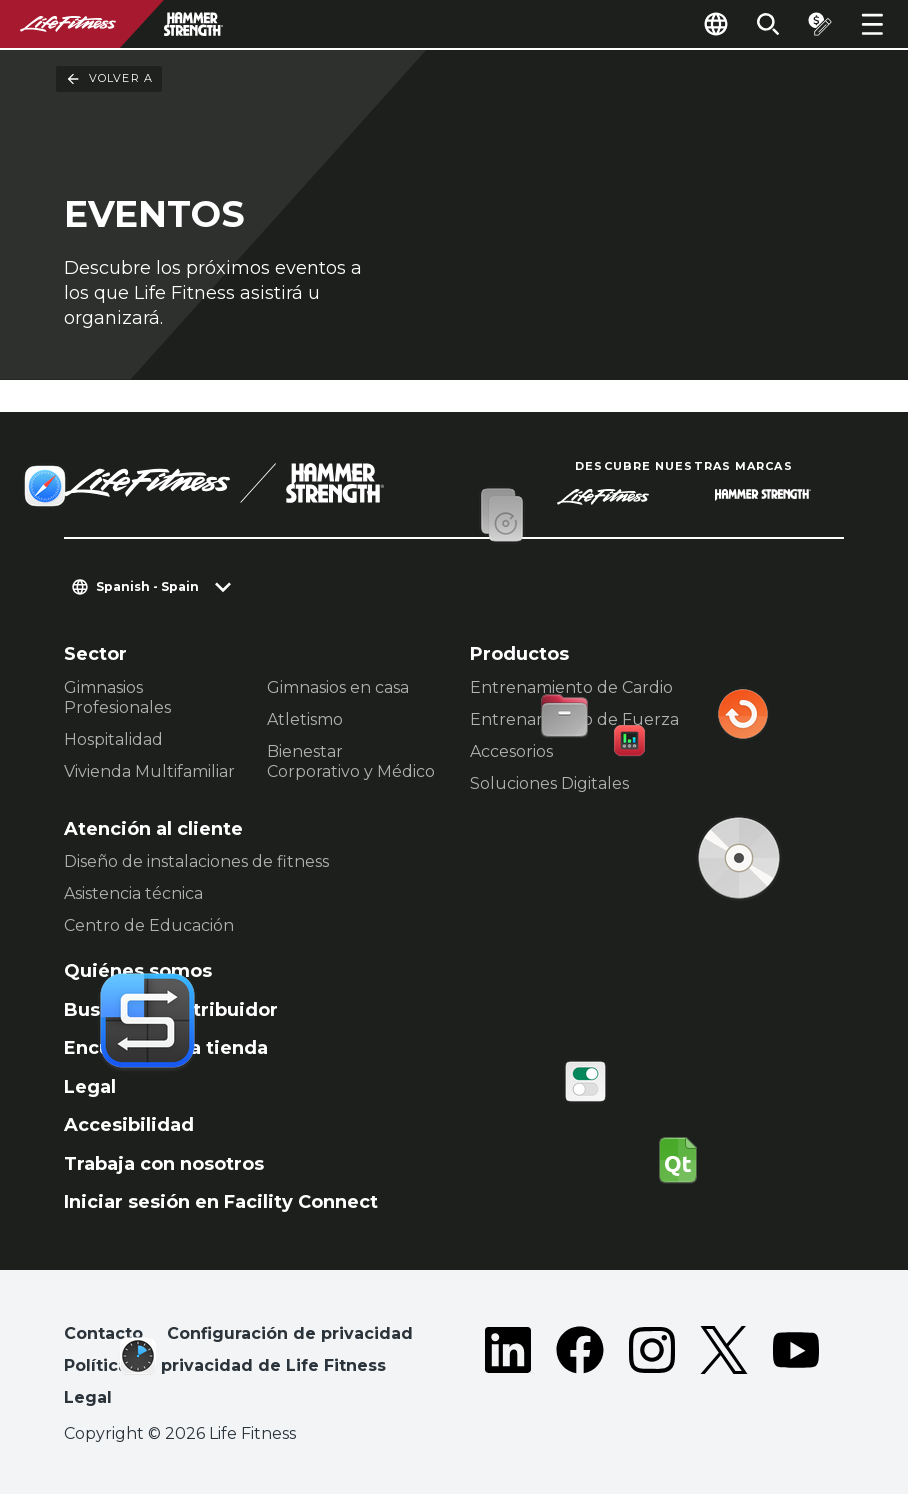  What do you see at coordinates (739, 858) in the screenshot?
I see `access CD/DVD drive or optical media` at bounding box center [739, 858].